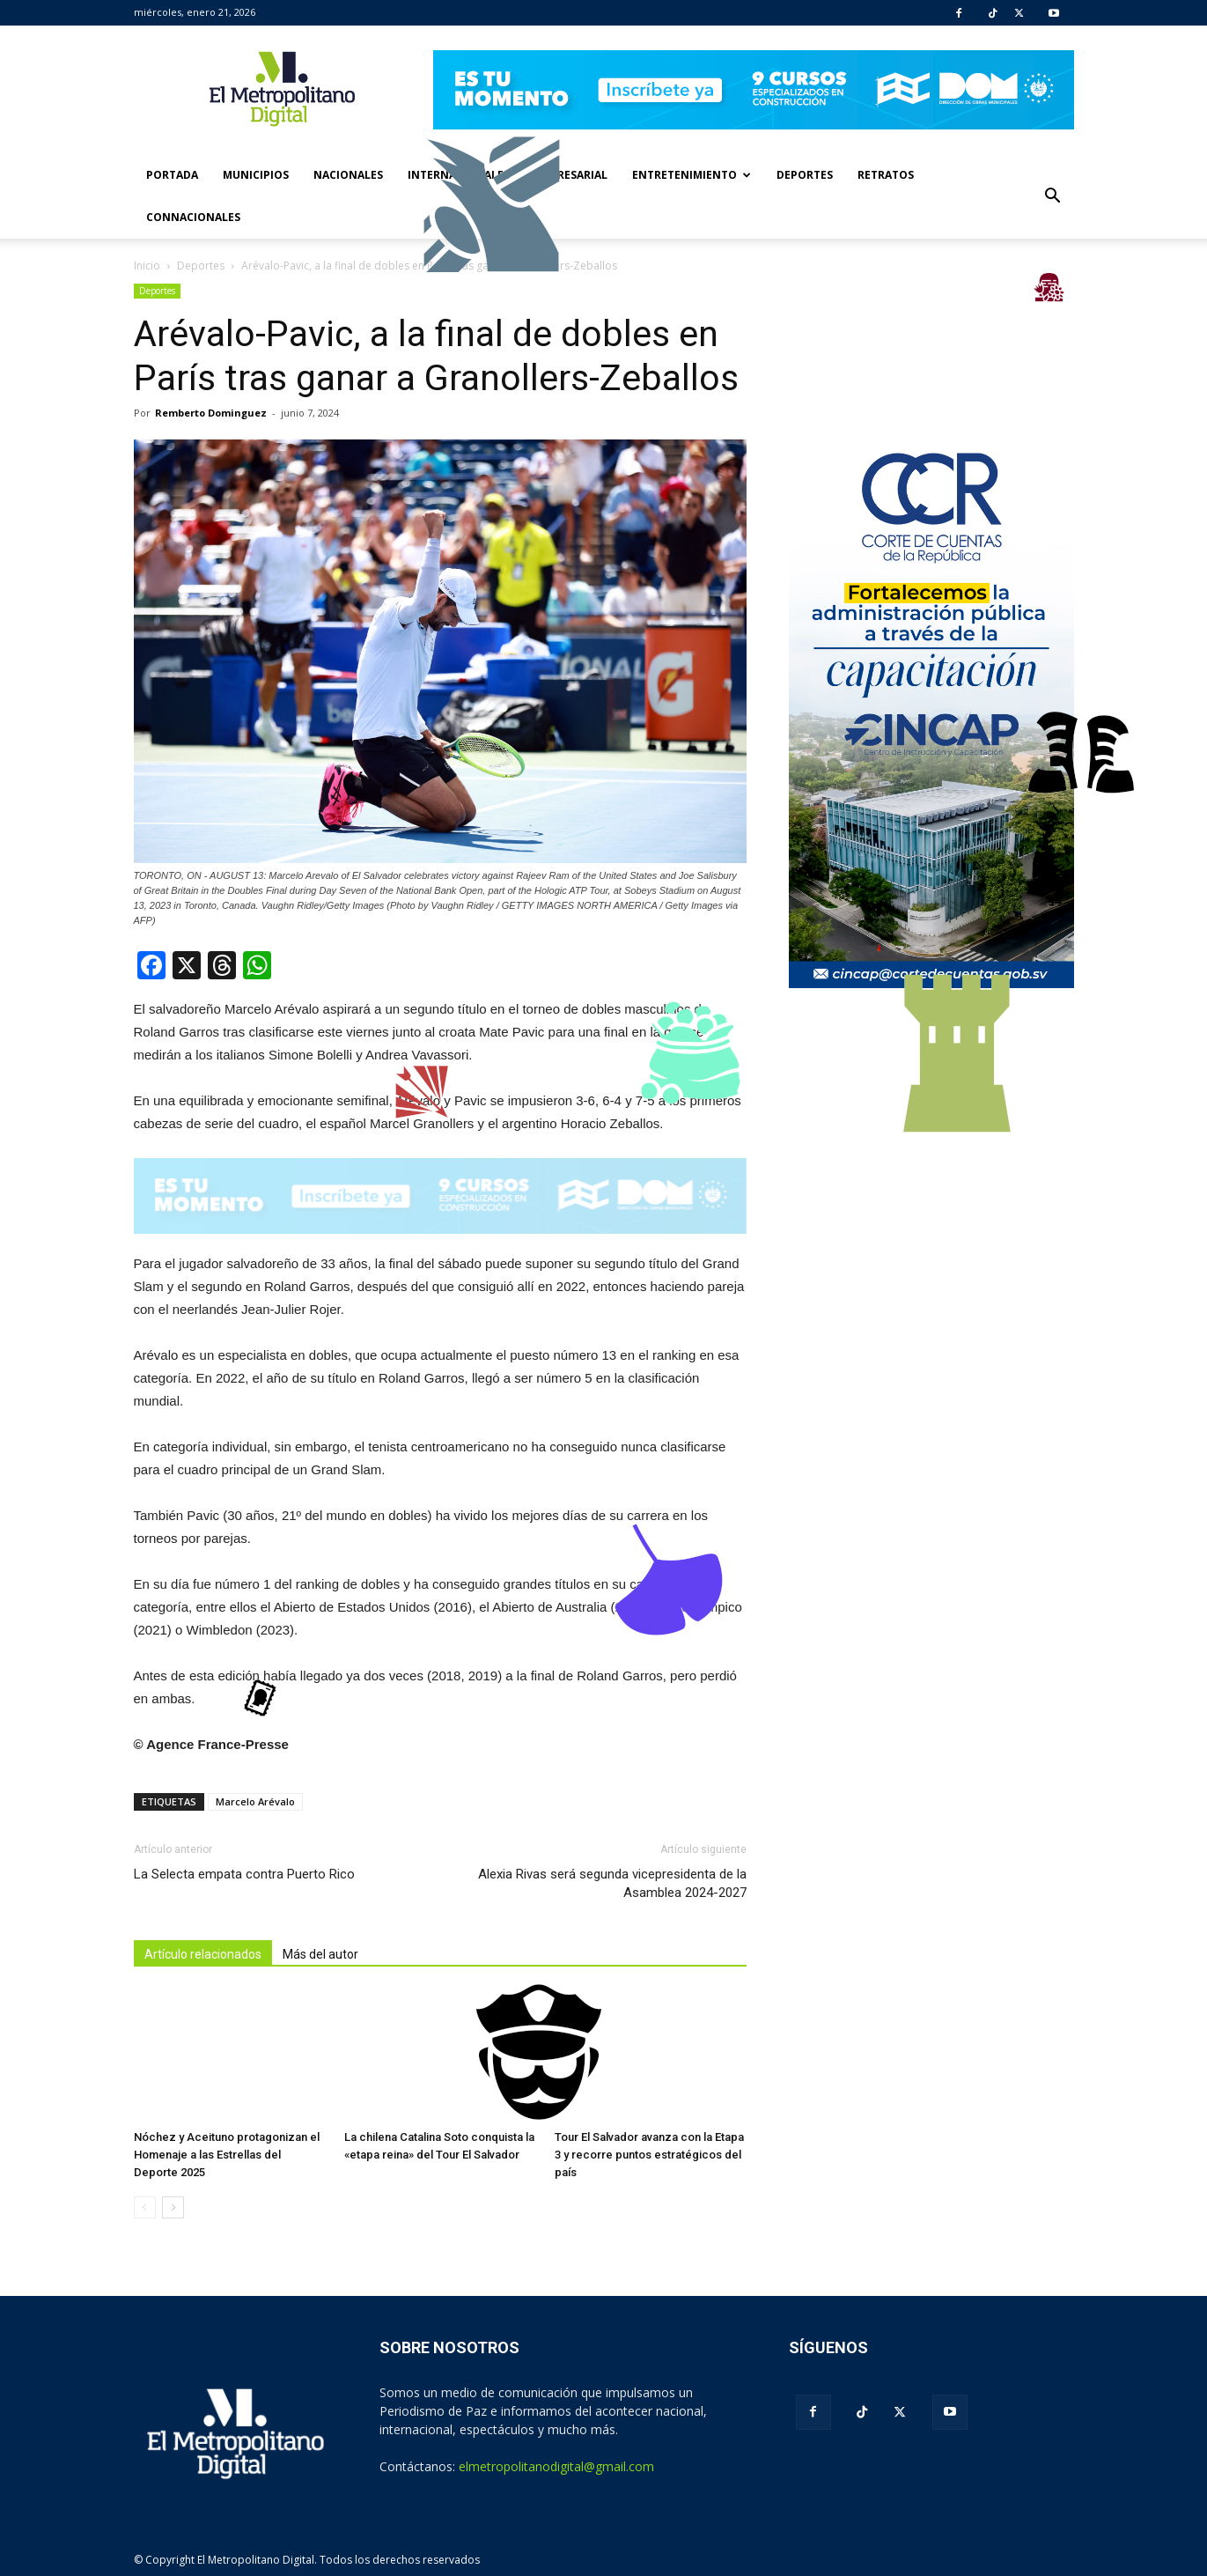 This screenshot has height=2576, width=1207. Describe the element at coordinates (260, 1698) in the screenshot. I see `send a letter or mail item` at that location.